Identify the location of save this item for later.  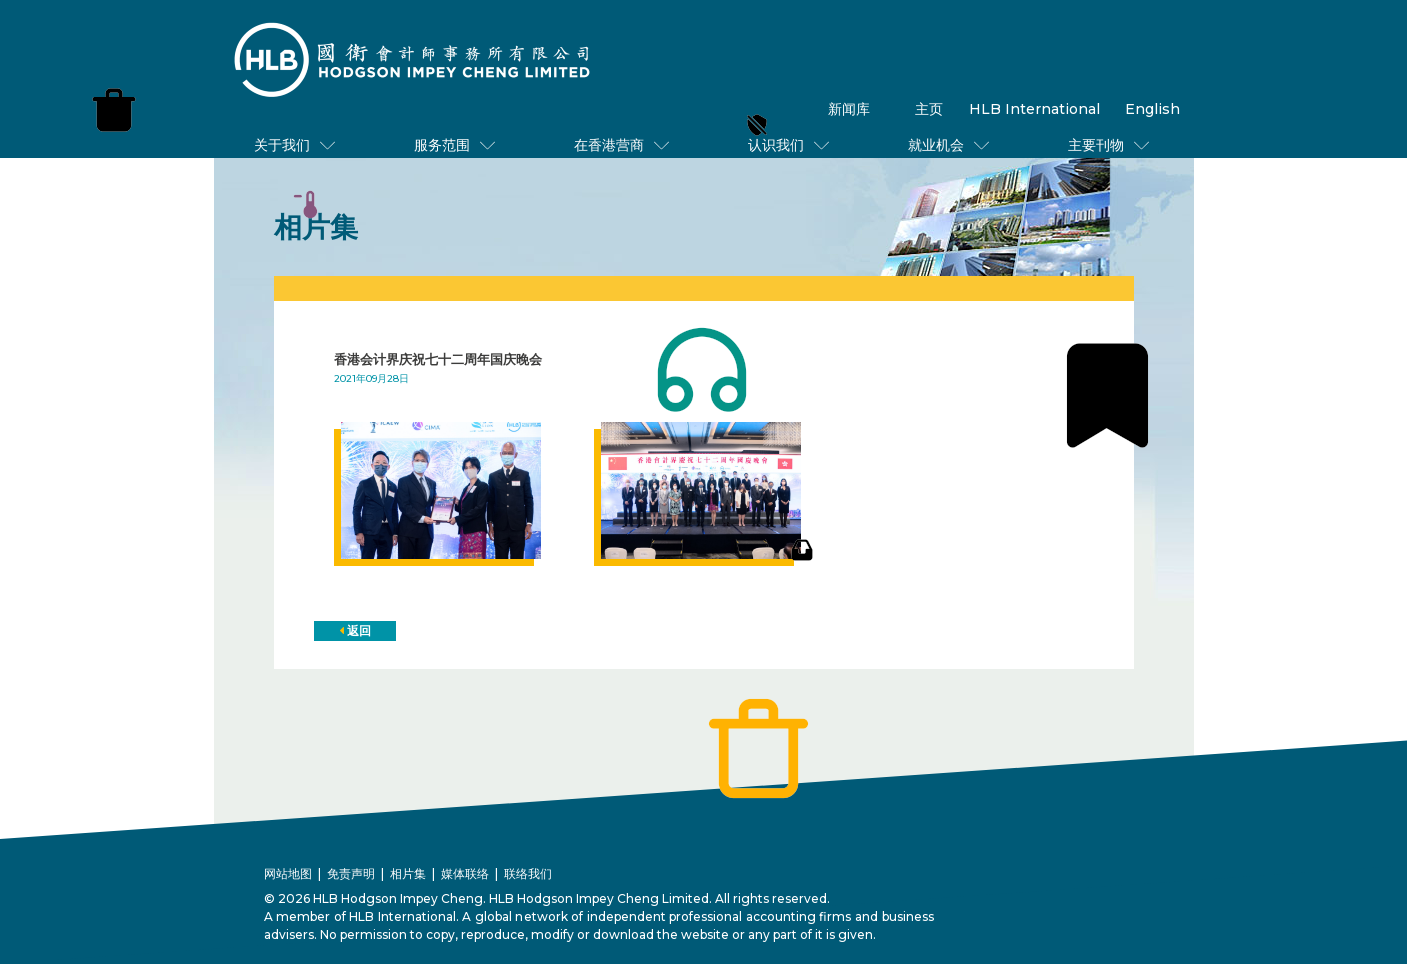
(1107, 395).